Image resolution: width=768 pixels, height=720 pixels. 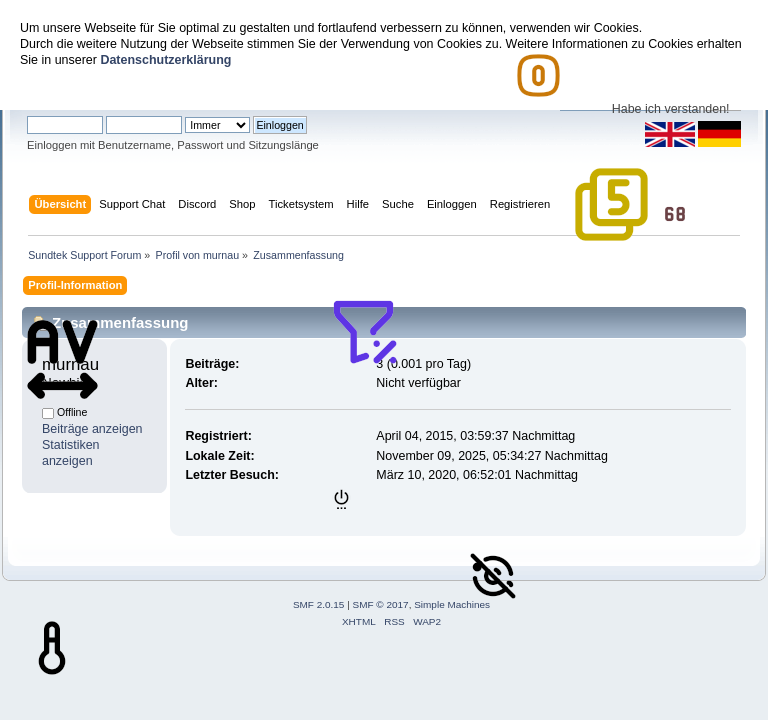 I want to click on displays the number 68 as a label or count indicator, so click(x=675, y=214).